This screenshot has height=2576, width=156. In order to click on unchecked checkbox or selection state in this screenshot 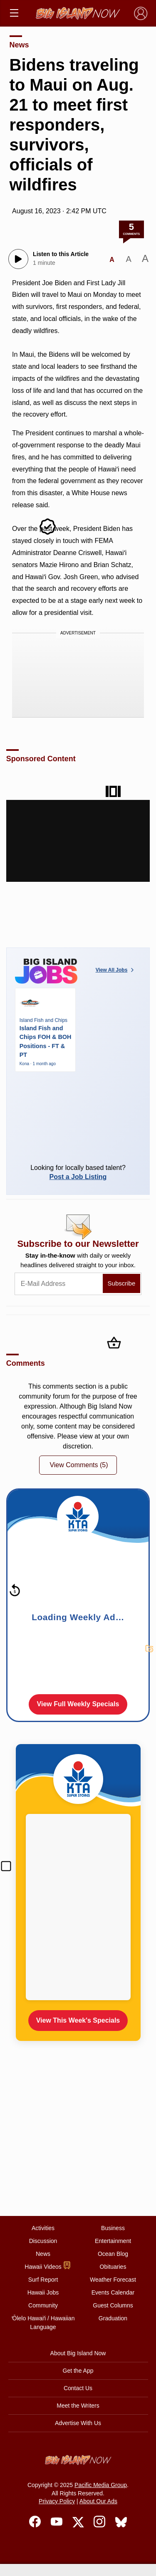, I will do `click(6, 1866)`.